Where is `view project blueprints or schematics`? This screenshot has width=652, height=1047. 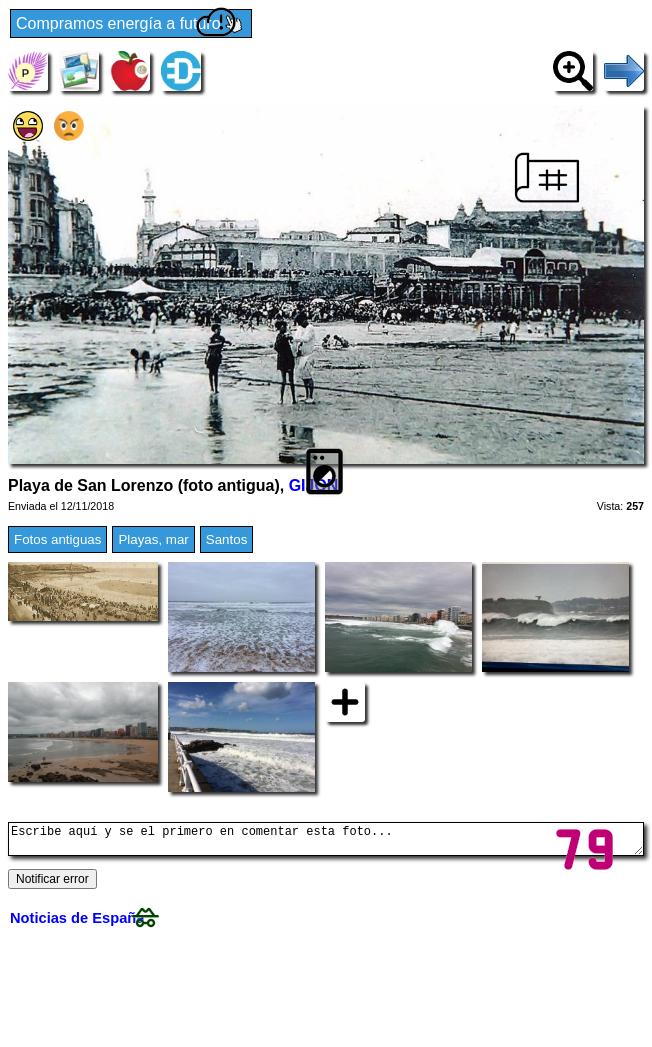 view project blueprints or schematics is located at coordinates (547, 180).